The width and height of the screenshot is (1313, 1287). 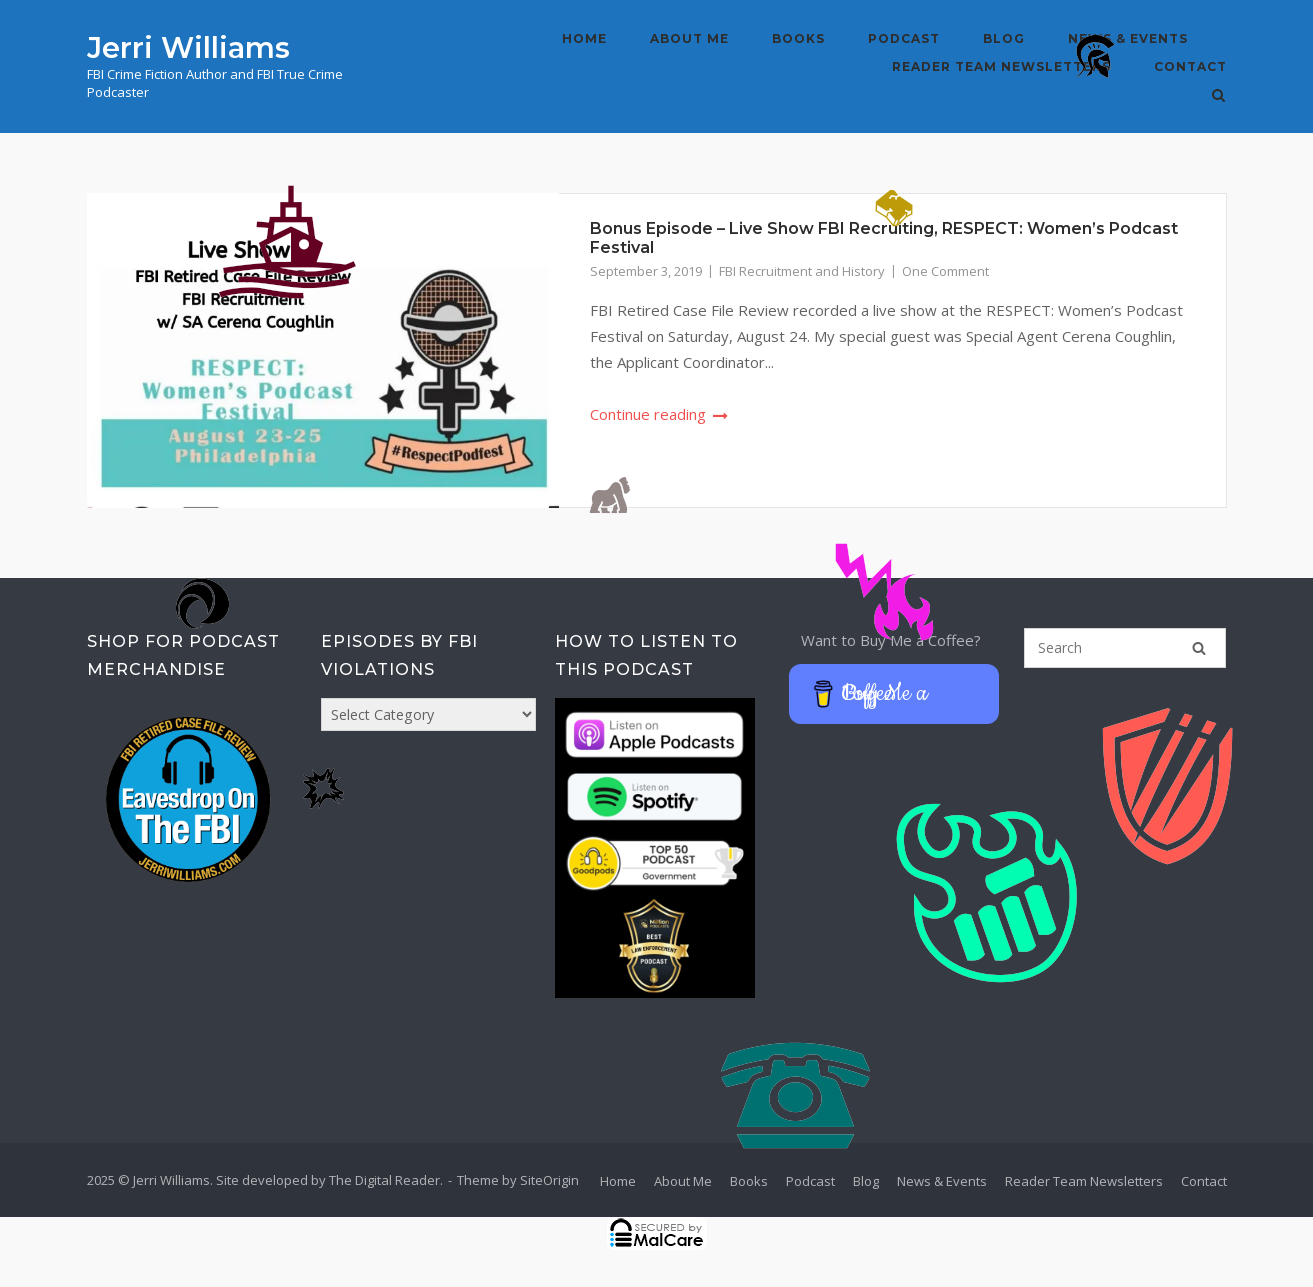 What do you see at coordinates (1095, 56) in the screenshot?
I see `select warrior or spartan character class` at bounding box center [1095, 56].